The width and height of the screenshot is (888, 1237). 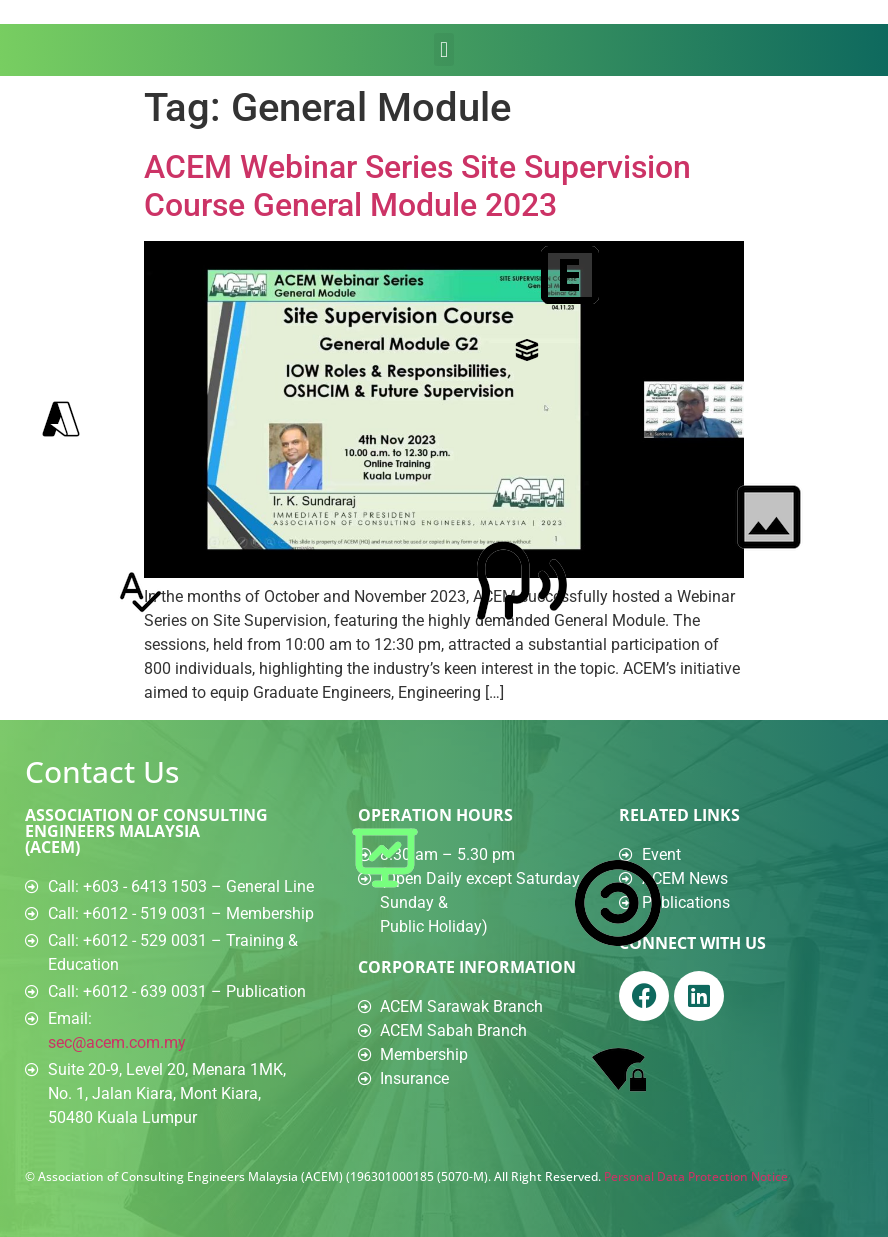 What do you see at coordinates (769, 517) in the screenshot?
I see `view photos or images` at bounding box center [769, 517].